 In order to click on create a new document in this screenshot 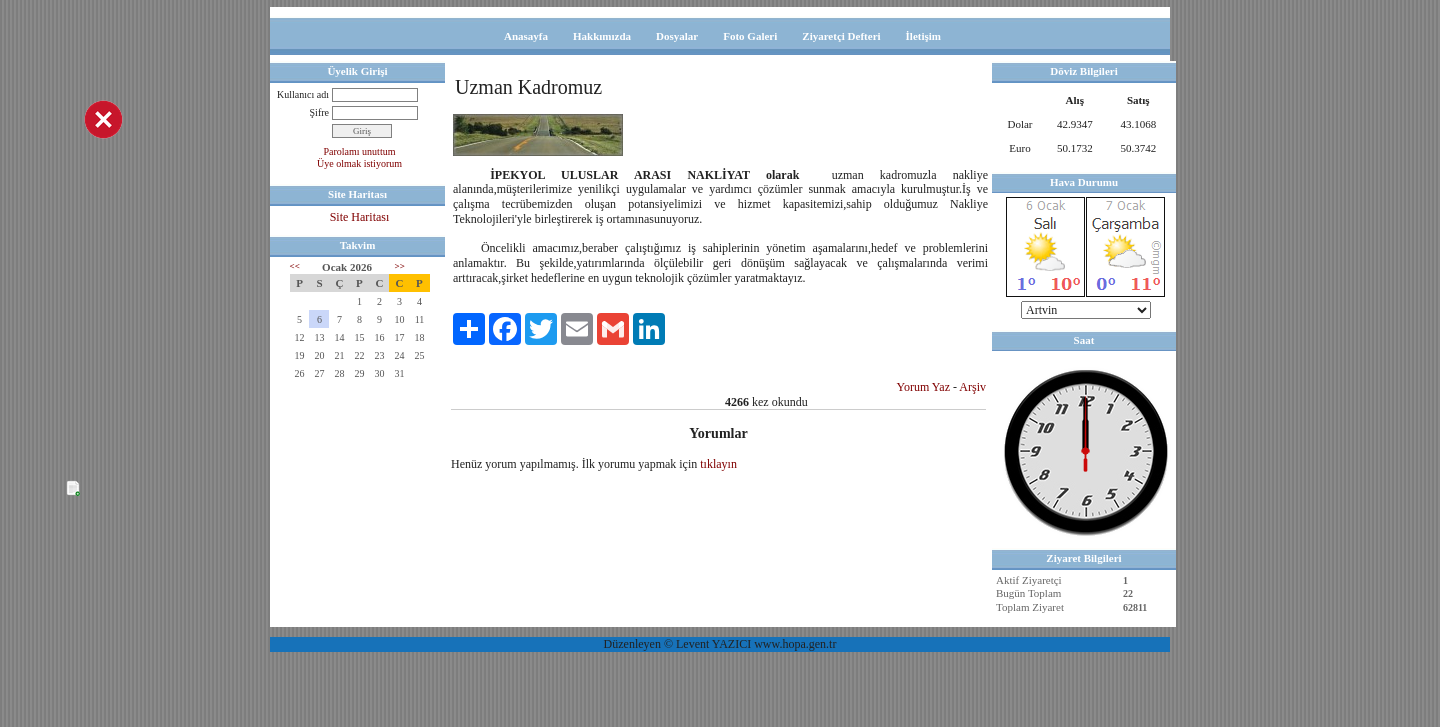, I will do `click(73, 488)`.